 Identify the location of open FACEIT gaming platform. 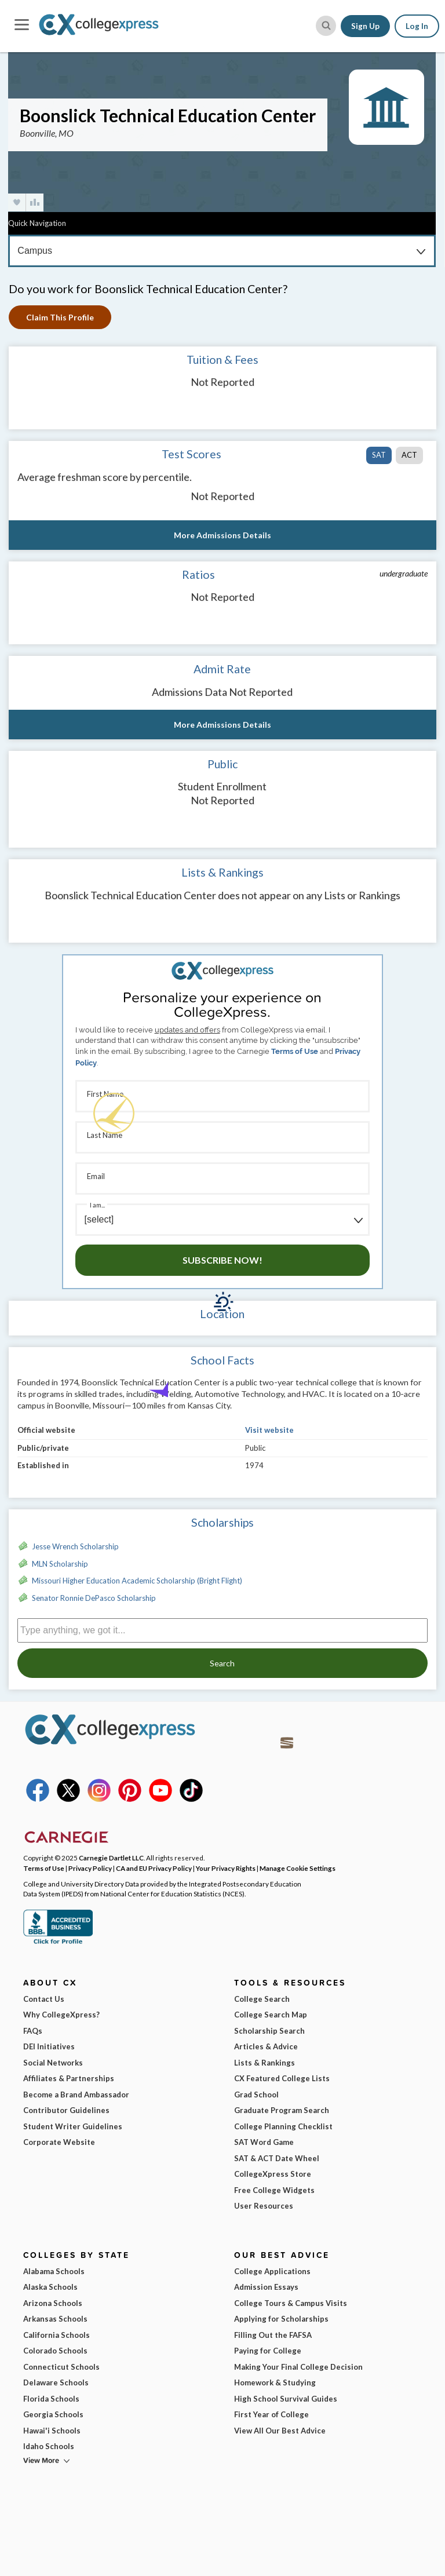
(158, 1389).